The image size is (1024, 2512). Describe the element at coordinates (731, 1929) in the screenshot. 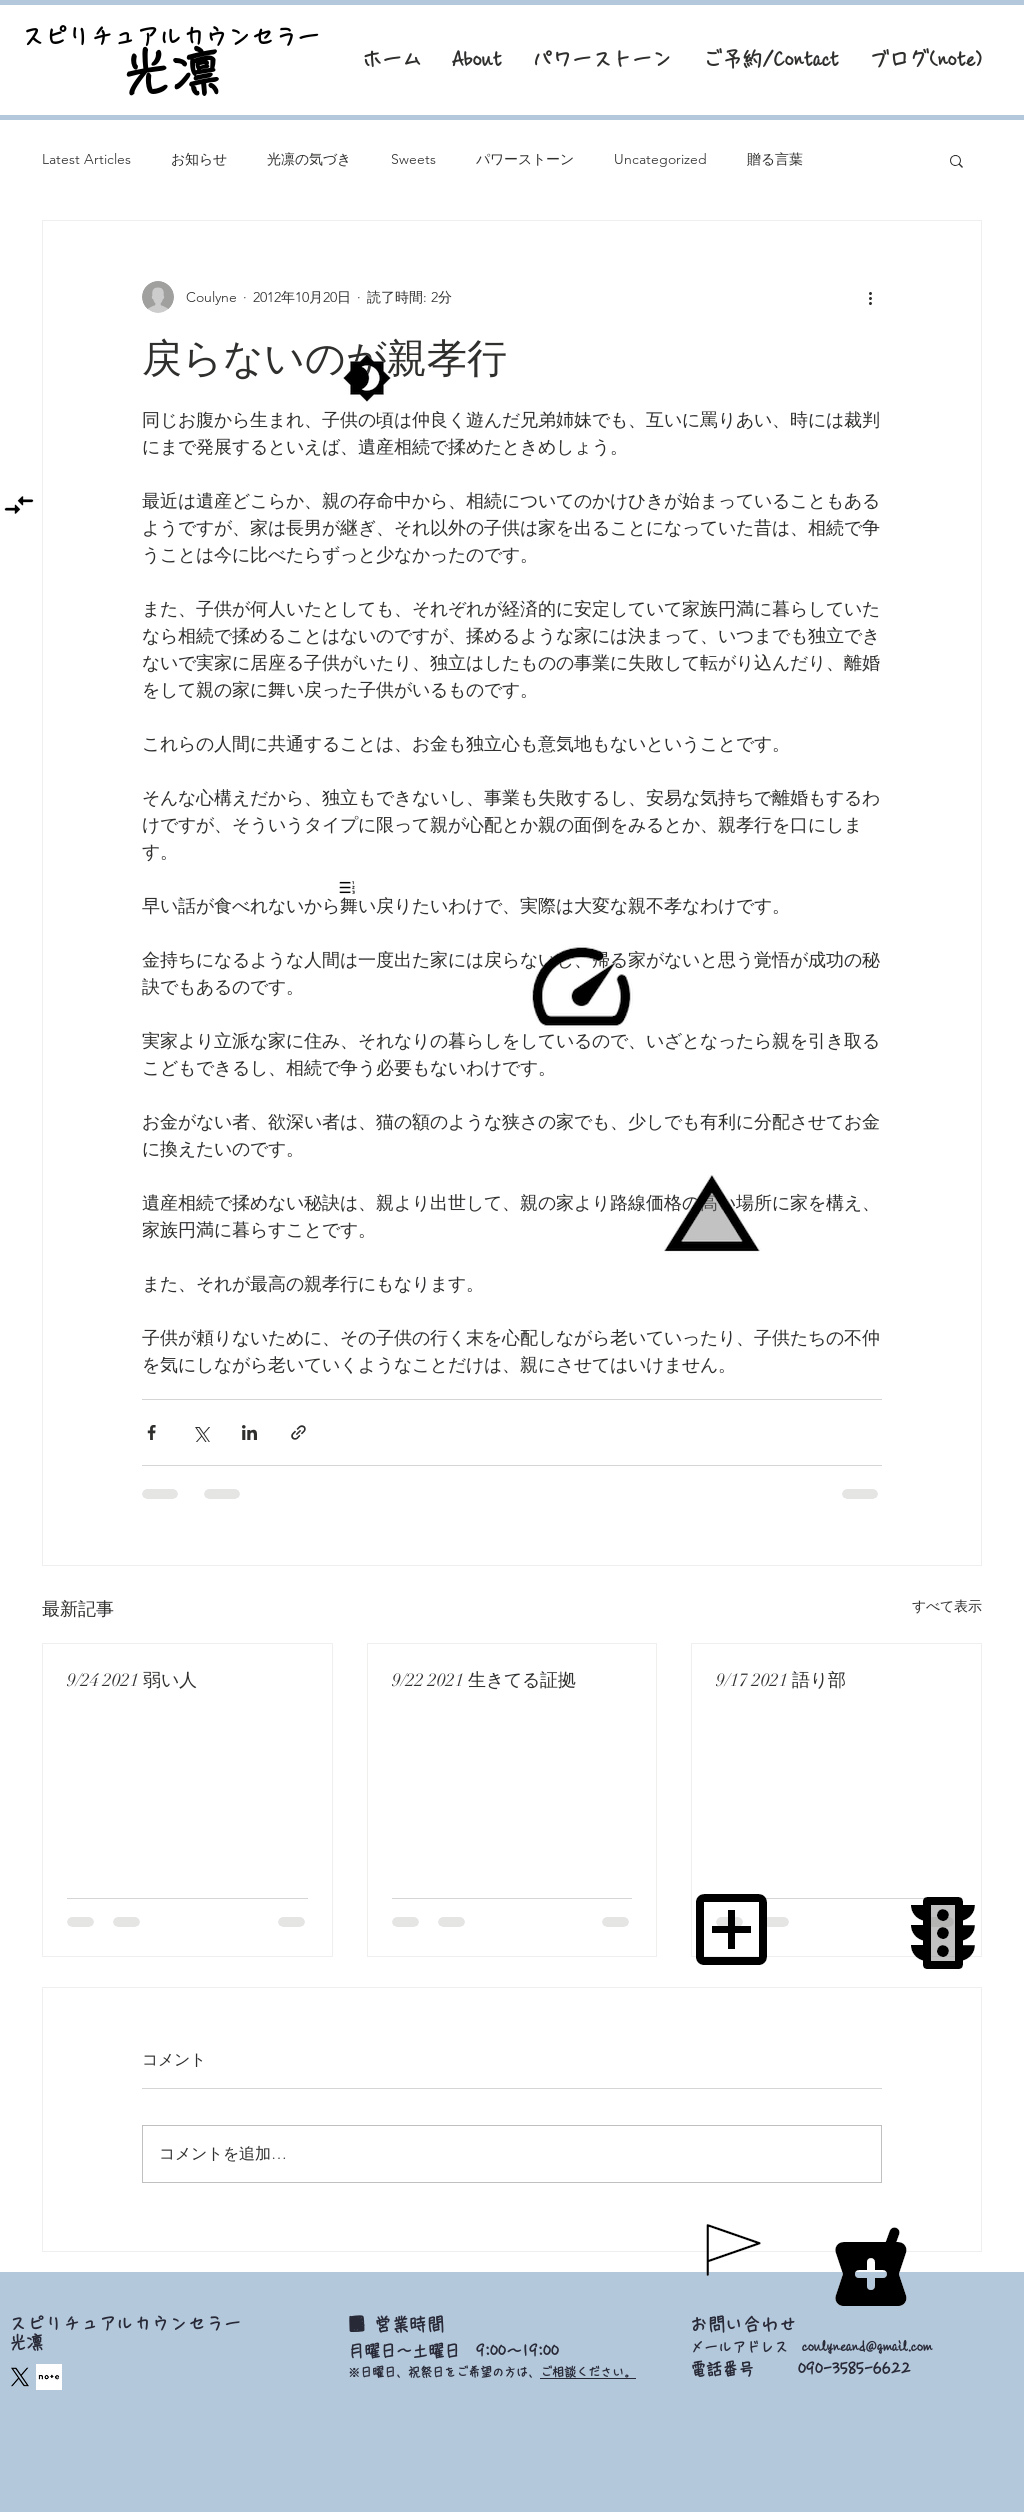

I see `add a new item or entry` at that location.